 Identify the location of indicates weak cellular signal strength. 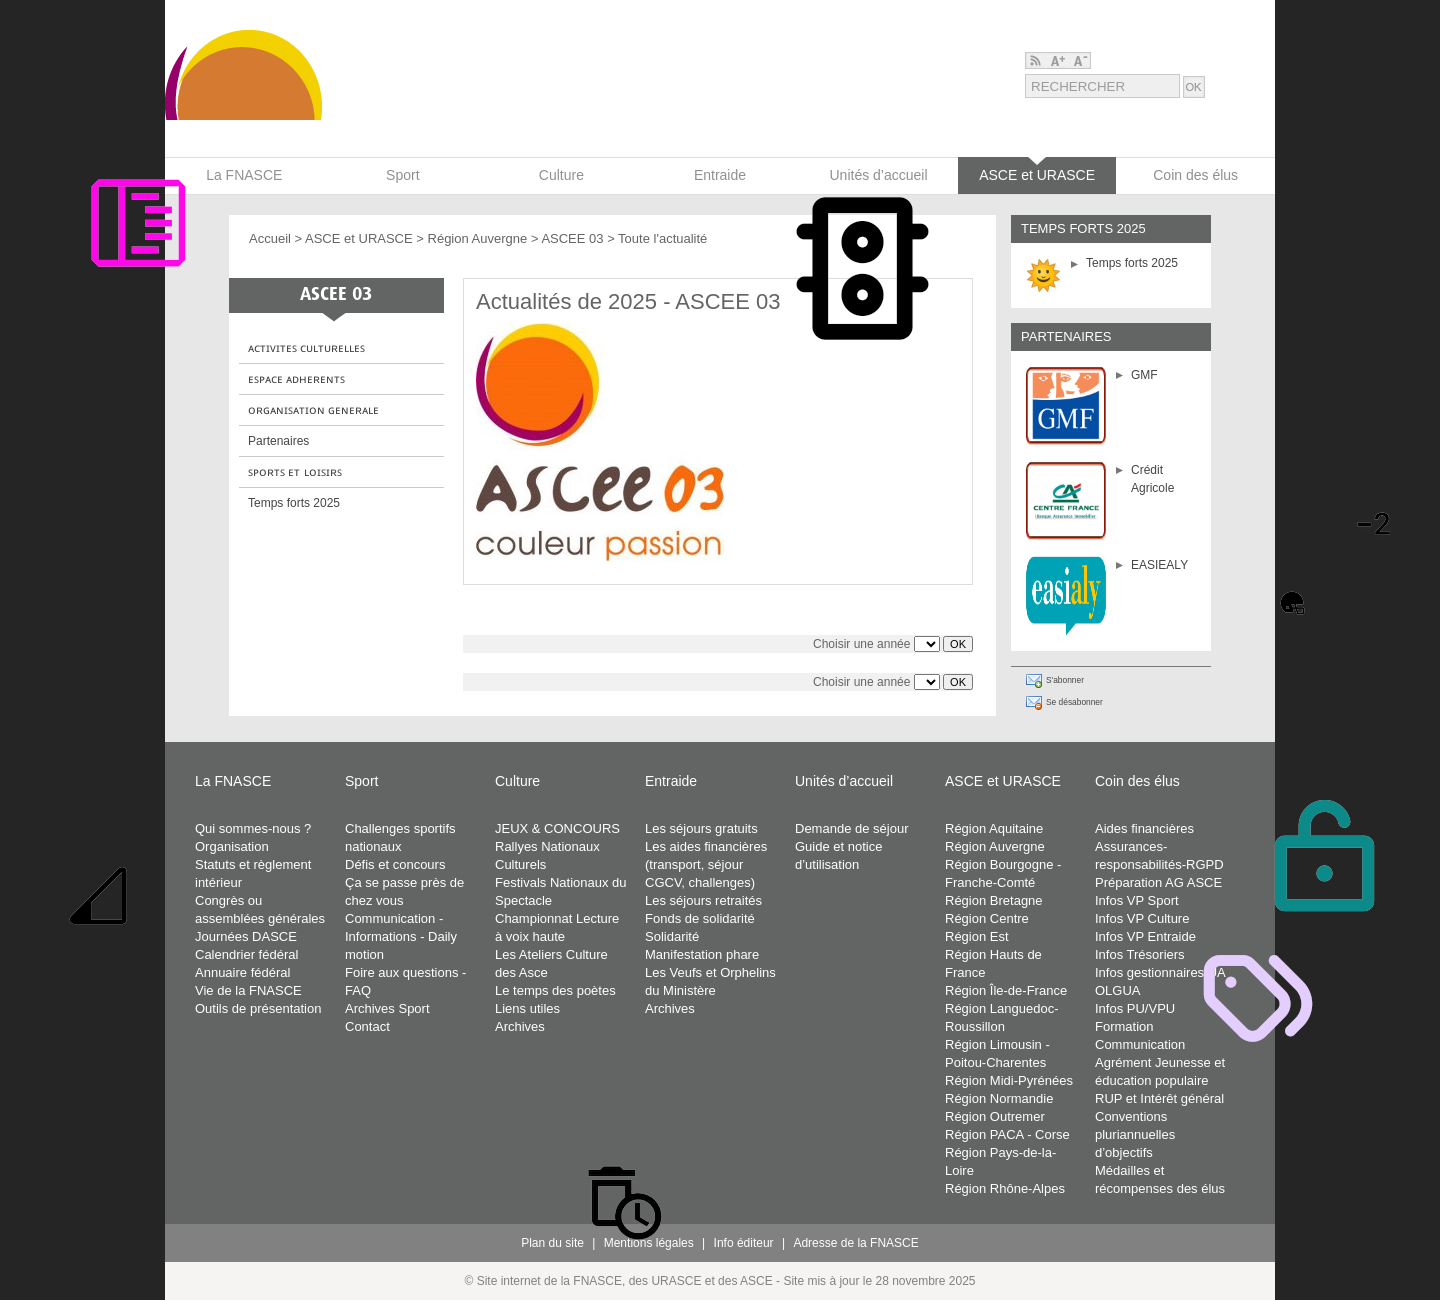
(103, 898).